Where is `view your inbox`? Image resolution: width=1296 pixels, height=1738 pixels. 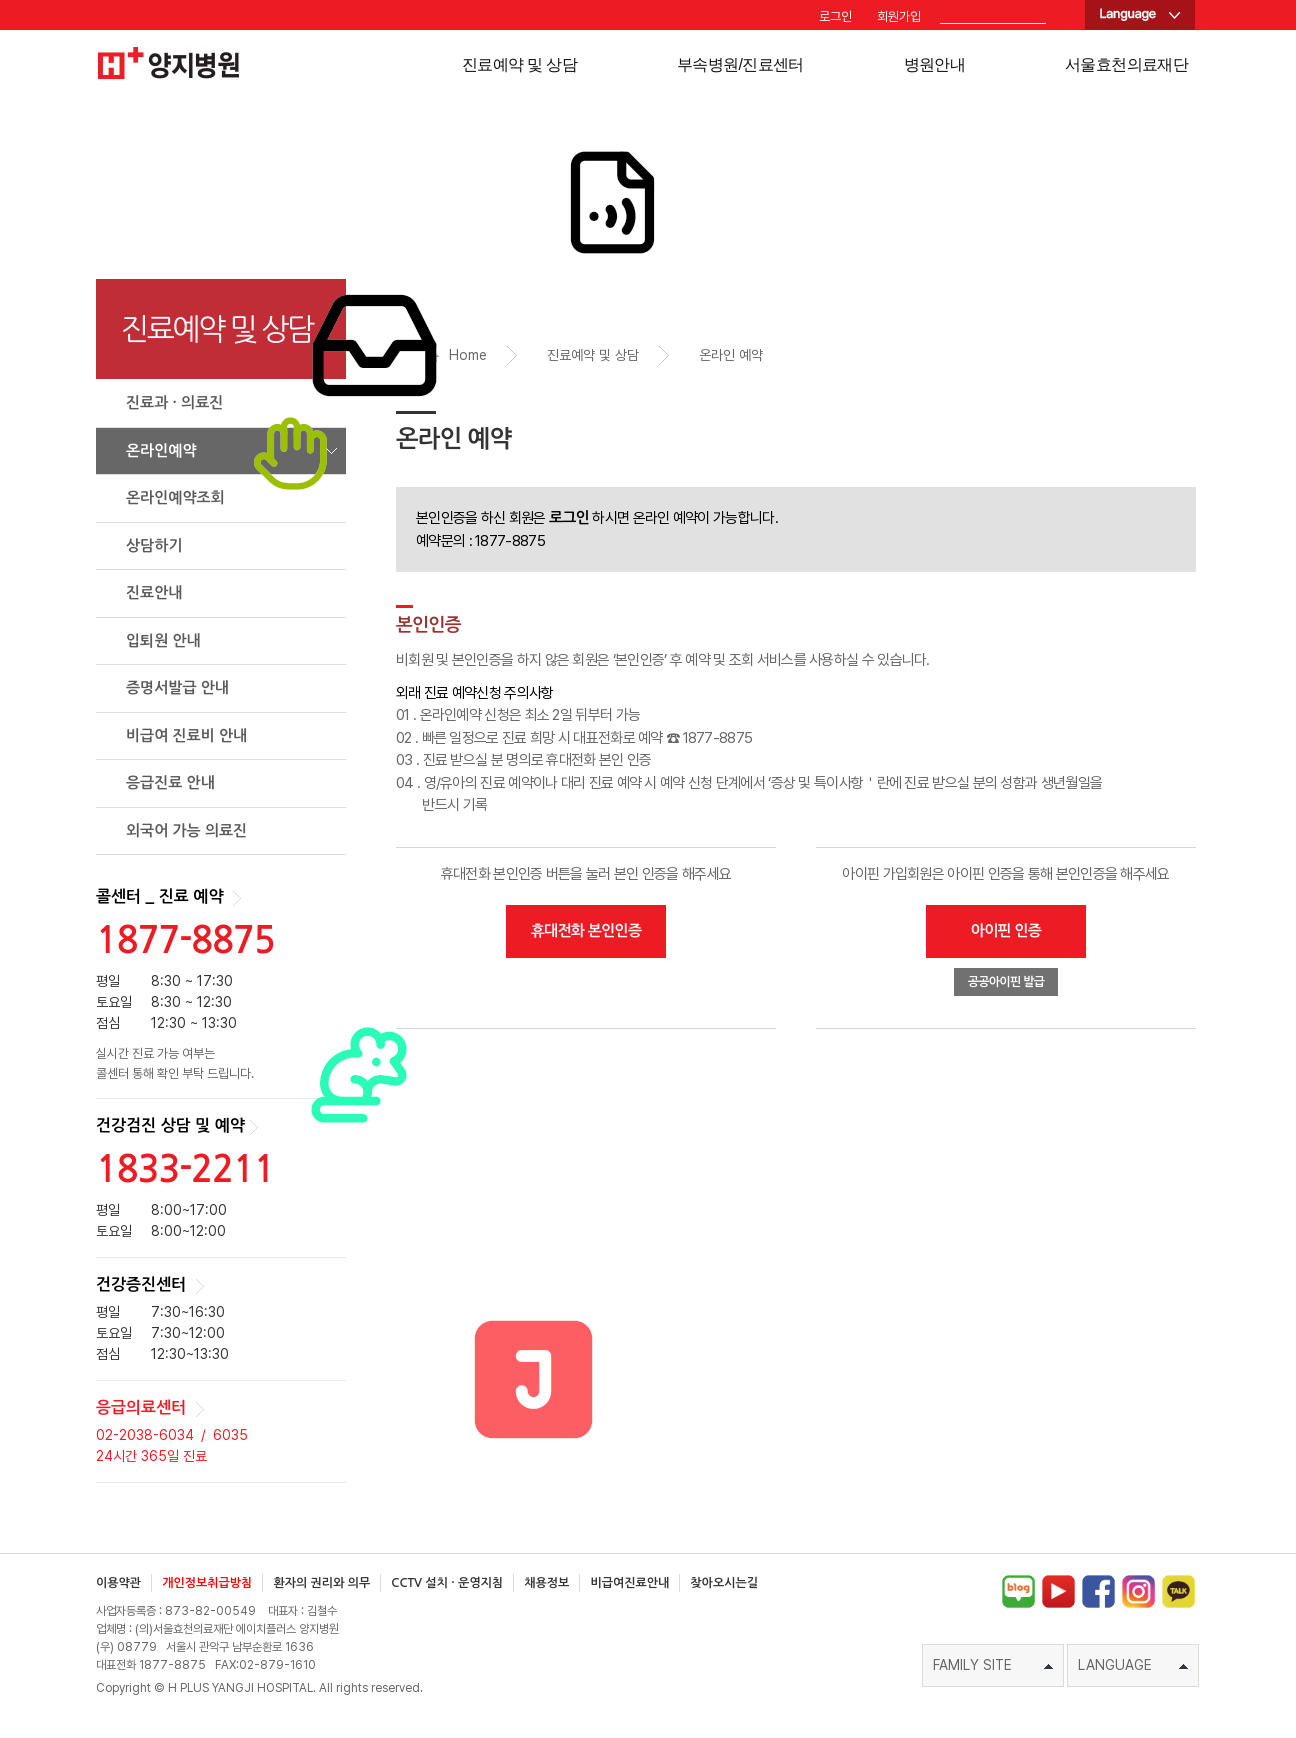
view your inbox is located at coordinates (374, 345).